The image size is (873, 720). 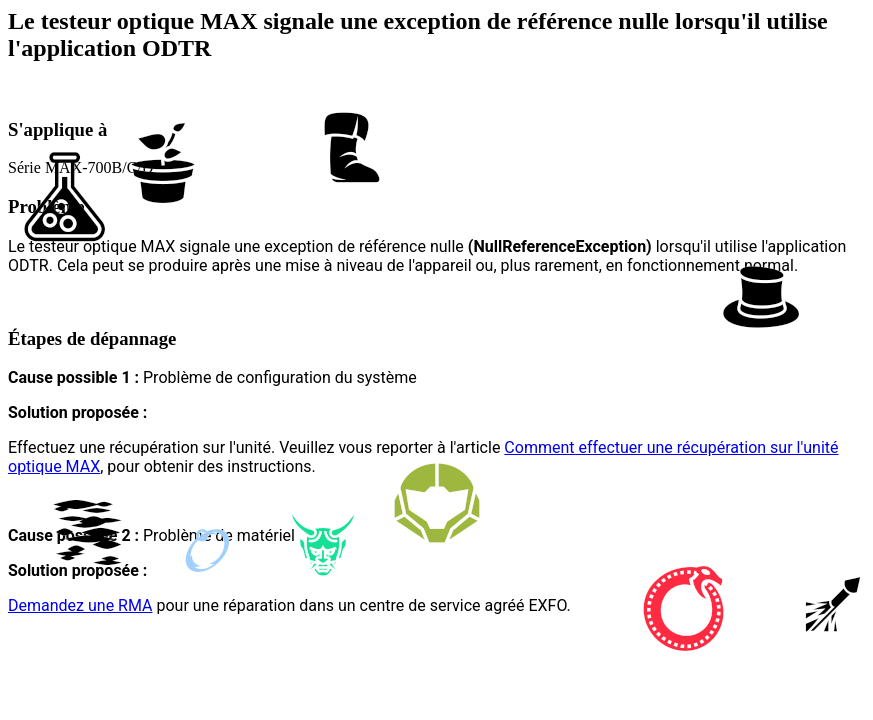 I want to click on indicates infinite loop or cyclical process, so click(x=683, y=608).